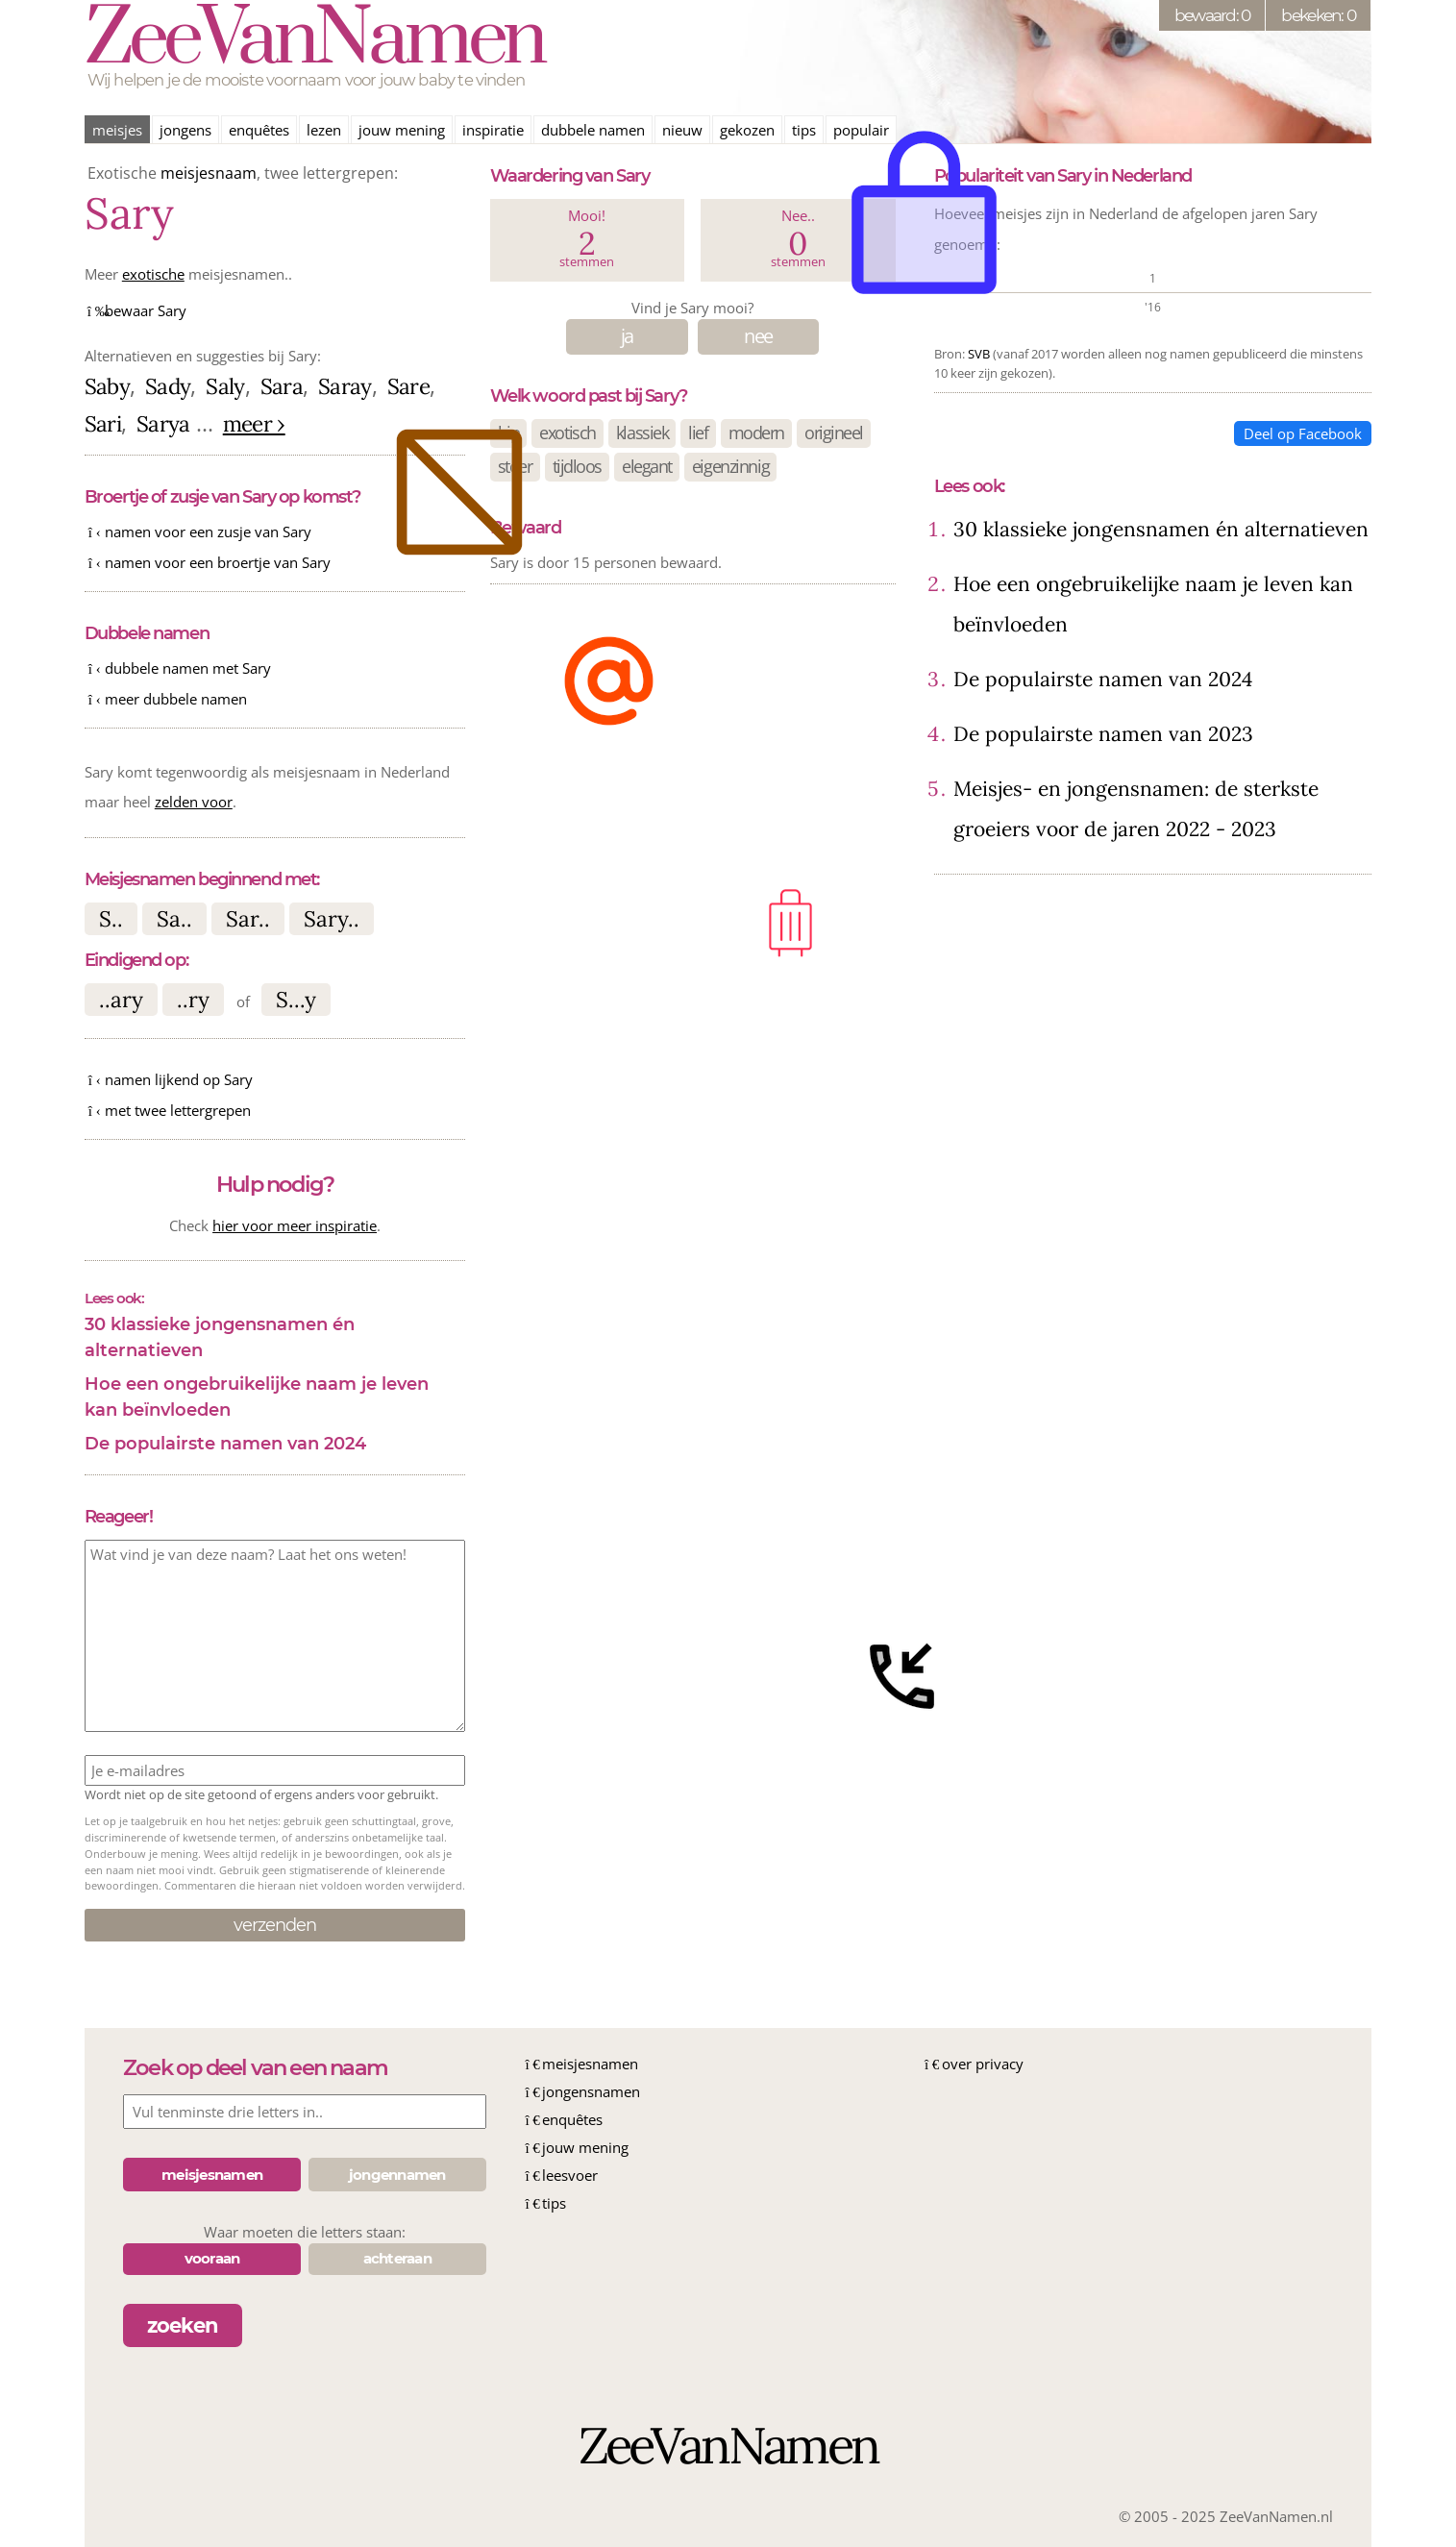 The width and height of the screenshot is (1456, 2547). I want to click on access travel or trip planning features, so click(790, 924).